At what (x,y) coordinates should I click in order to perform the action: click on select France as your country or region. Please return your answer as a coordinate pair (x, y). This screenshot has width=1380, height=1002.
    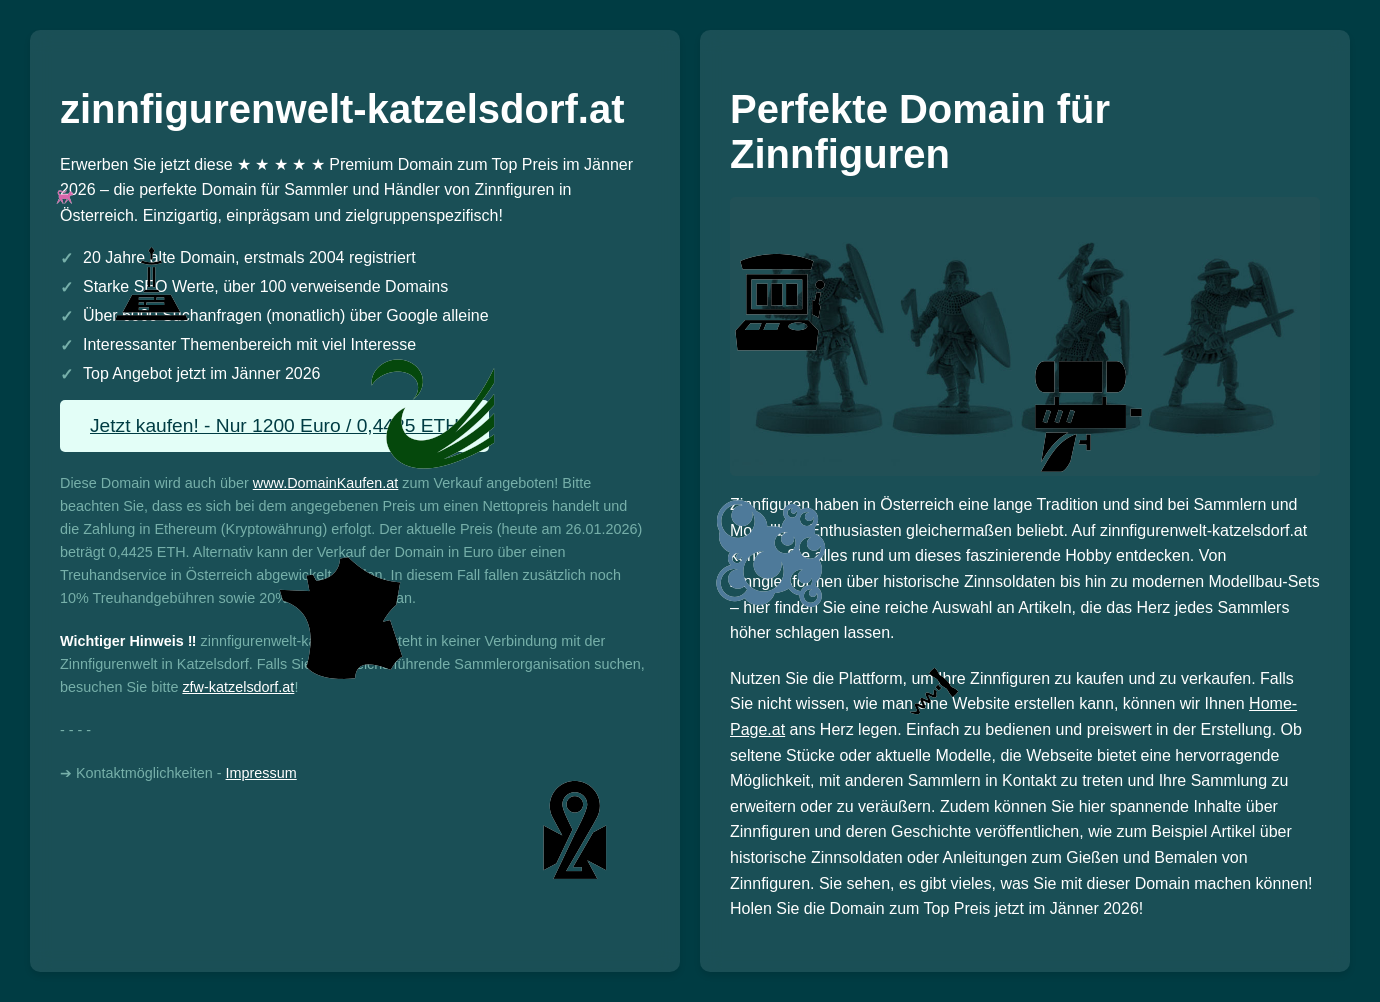
    Looking at the image, I should click on (341, 619).